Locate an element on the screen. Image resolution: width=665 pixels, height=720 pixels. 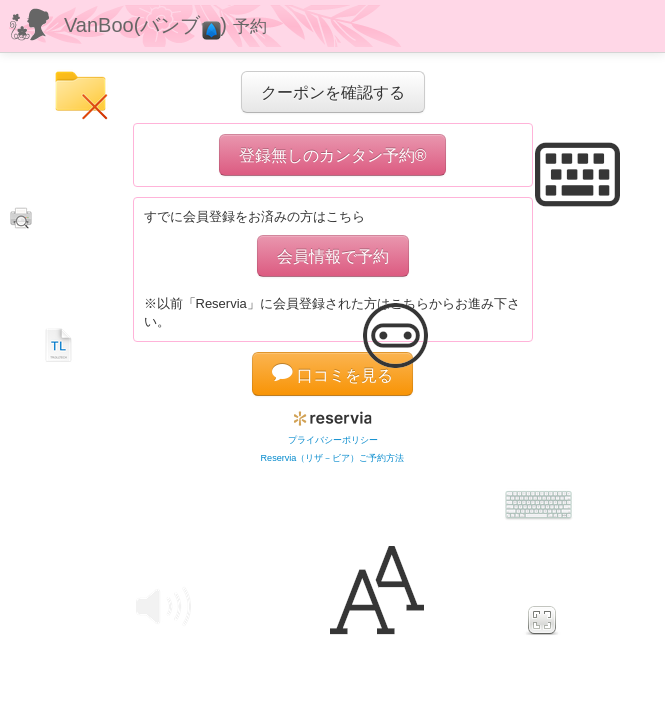
delete a folder is located at coordinates (80, 92).